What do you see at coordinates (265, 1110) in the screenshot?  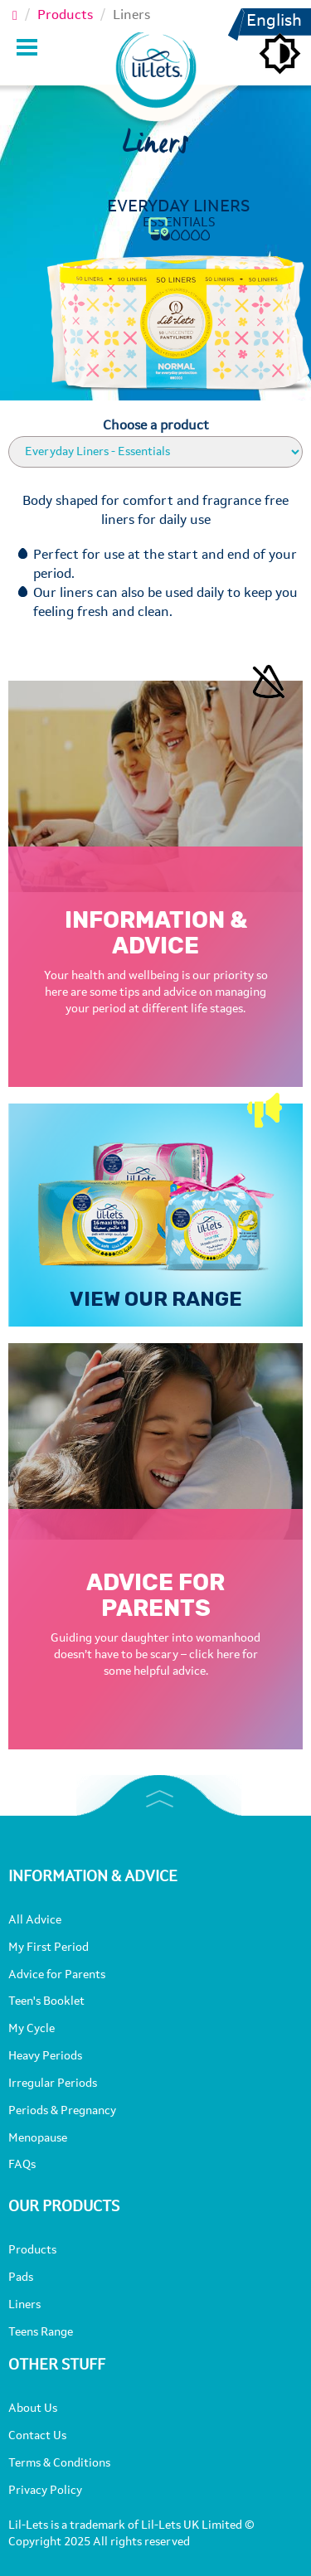 I see `make an announcement or broadcast` at bounding box center [265, 1110].